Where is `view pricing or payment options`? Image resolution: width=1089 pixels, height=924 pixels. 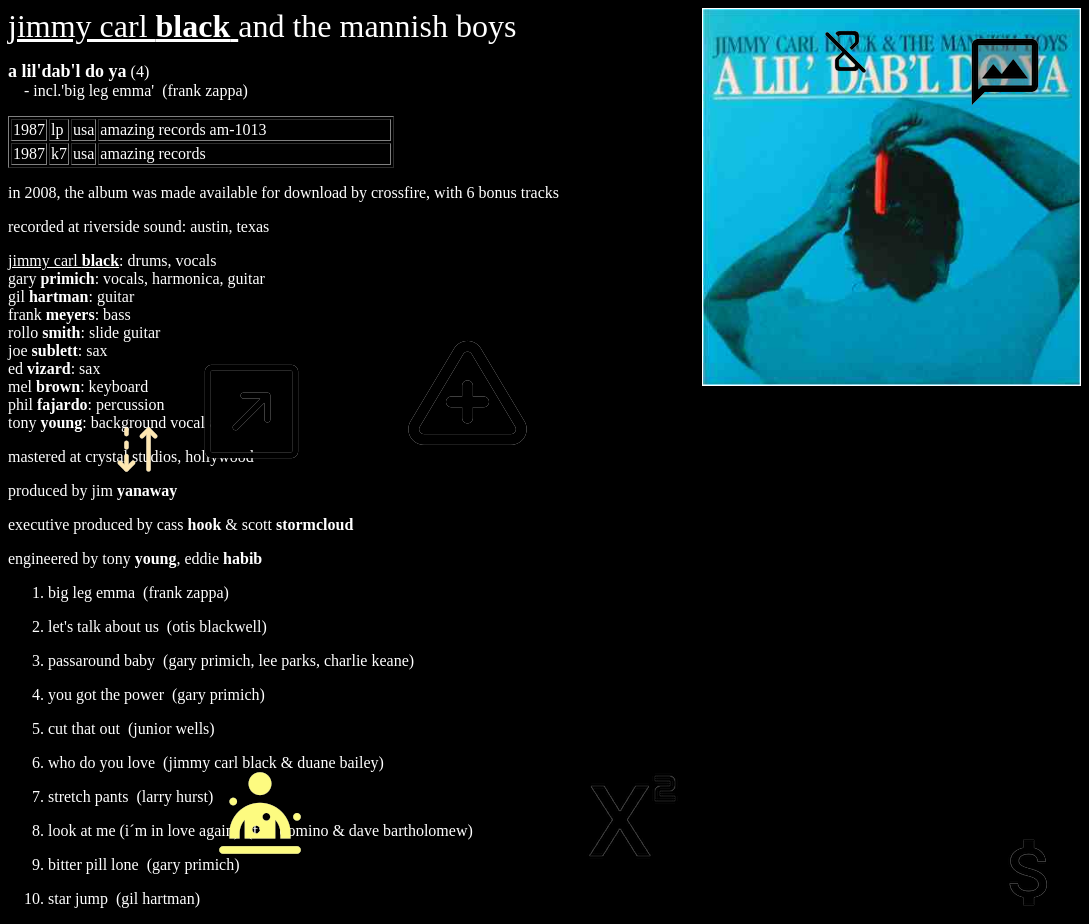 view pricing or payment options is located at coordinates (1030, 872).